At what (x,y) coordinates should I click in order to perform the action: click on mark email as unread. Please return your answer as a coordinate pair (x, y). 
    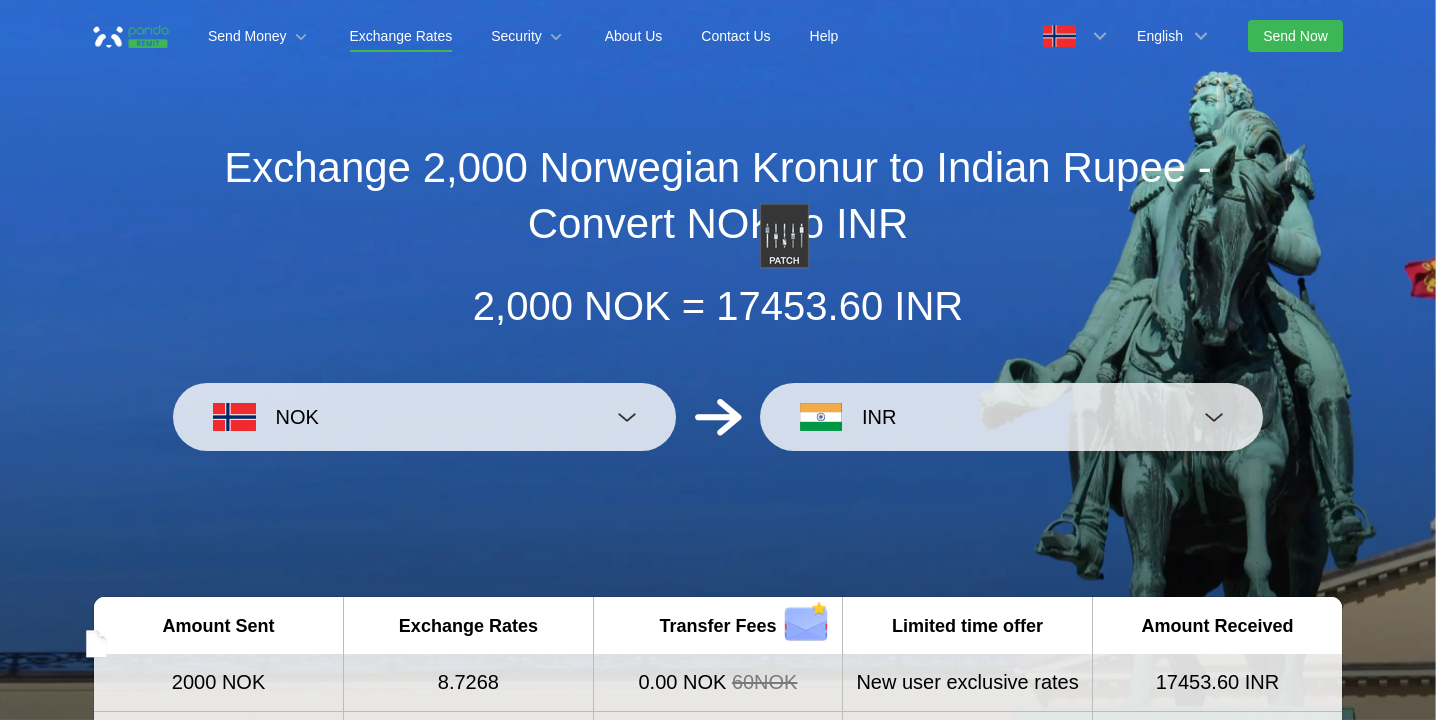
    Looking at the image, I should click on (806, 624).